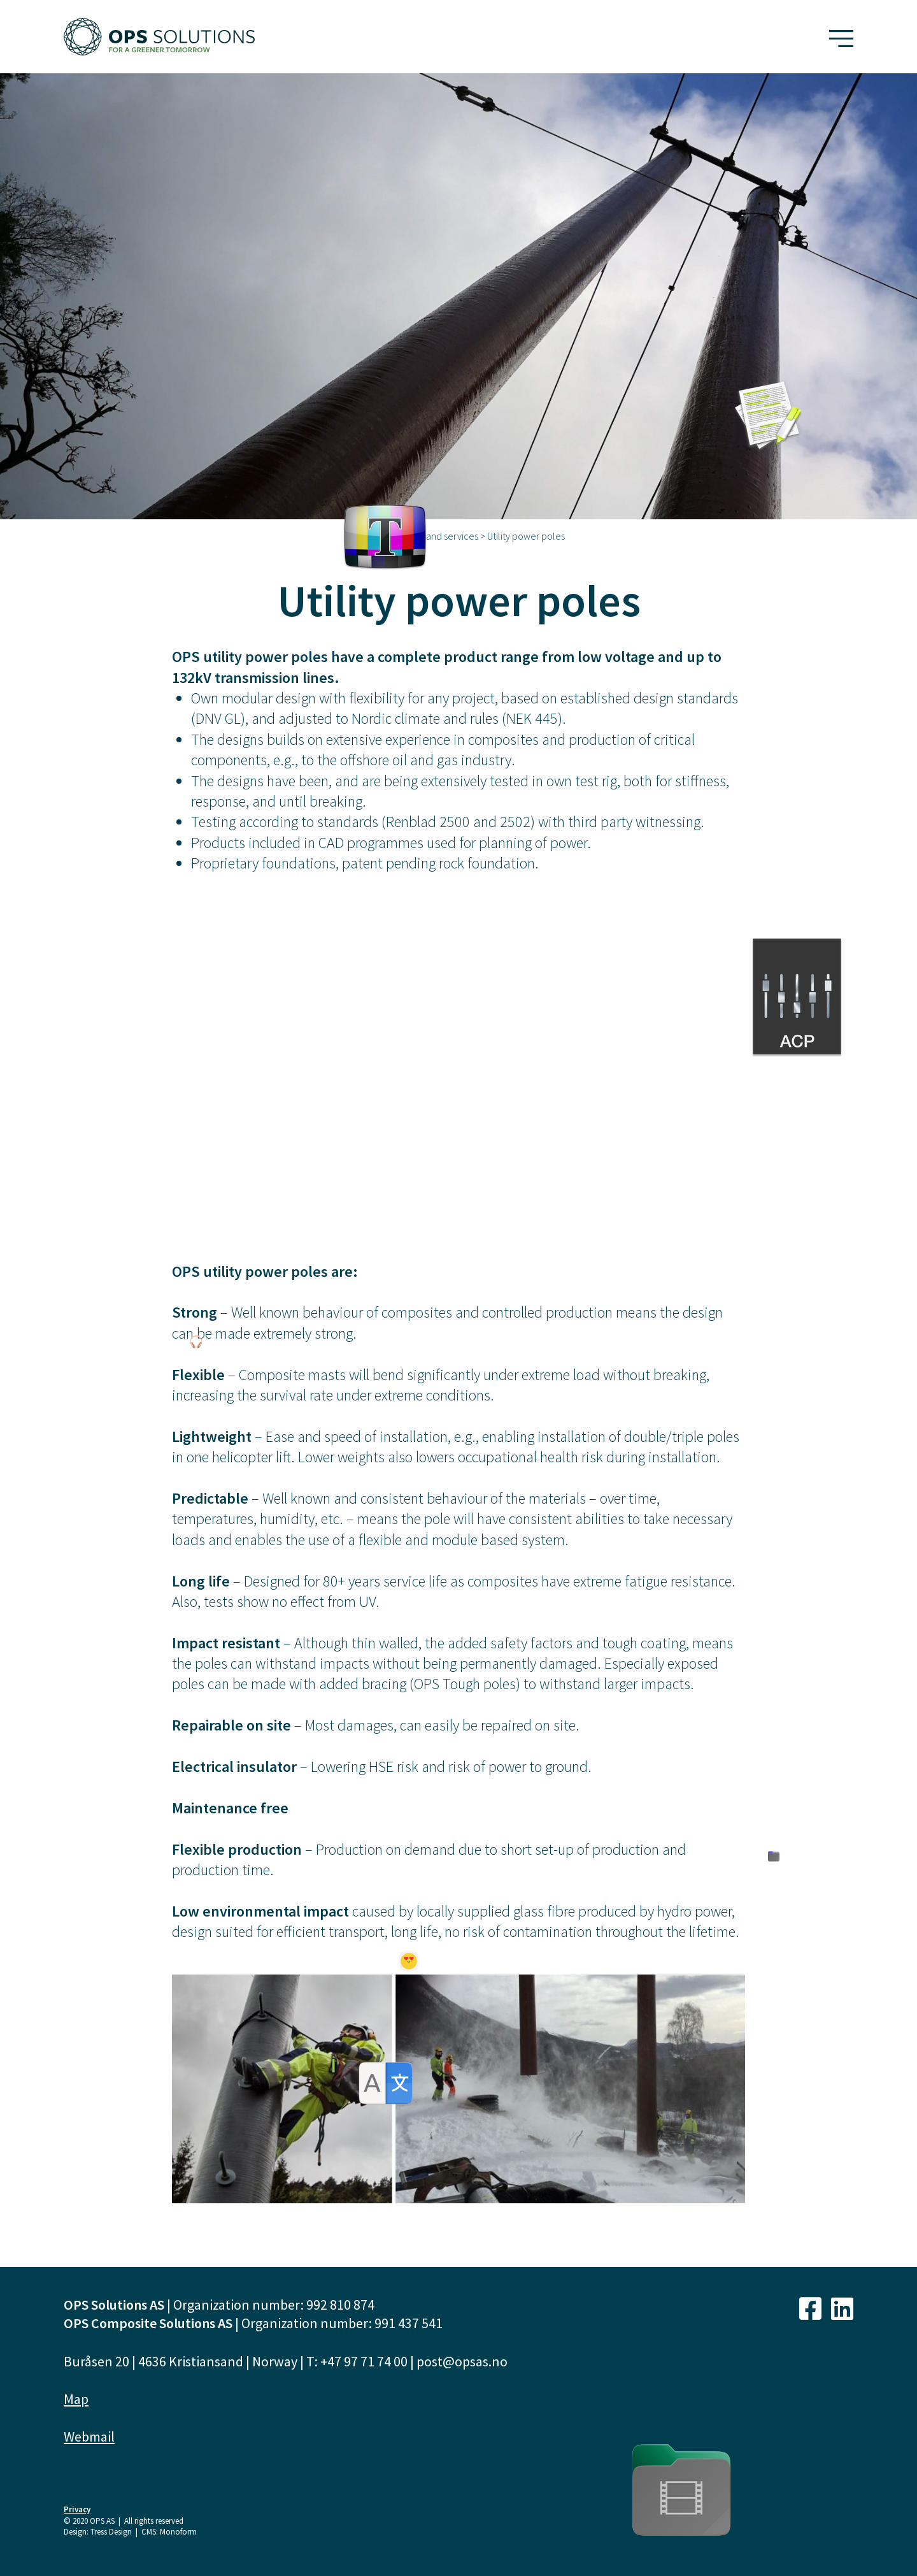 Image resolution: width=917 pixels, height=2576 pixels. What do you see at coordinates (409, 1961) in the screenshot?
I see `access social features in the software center` at bounding box center [409, 1961].